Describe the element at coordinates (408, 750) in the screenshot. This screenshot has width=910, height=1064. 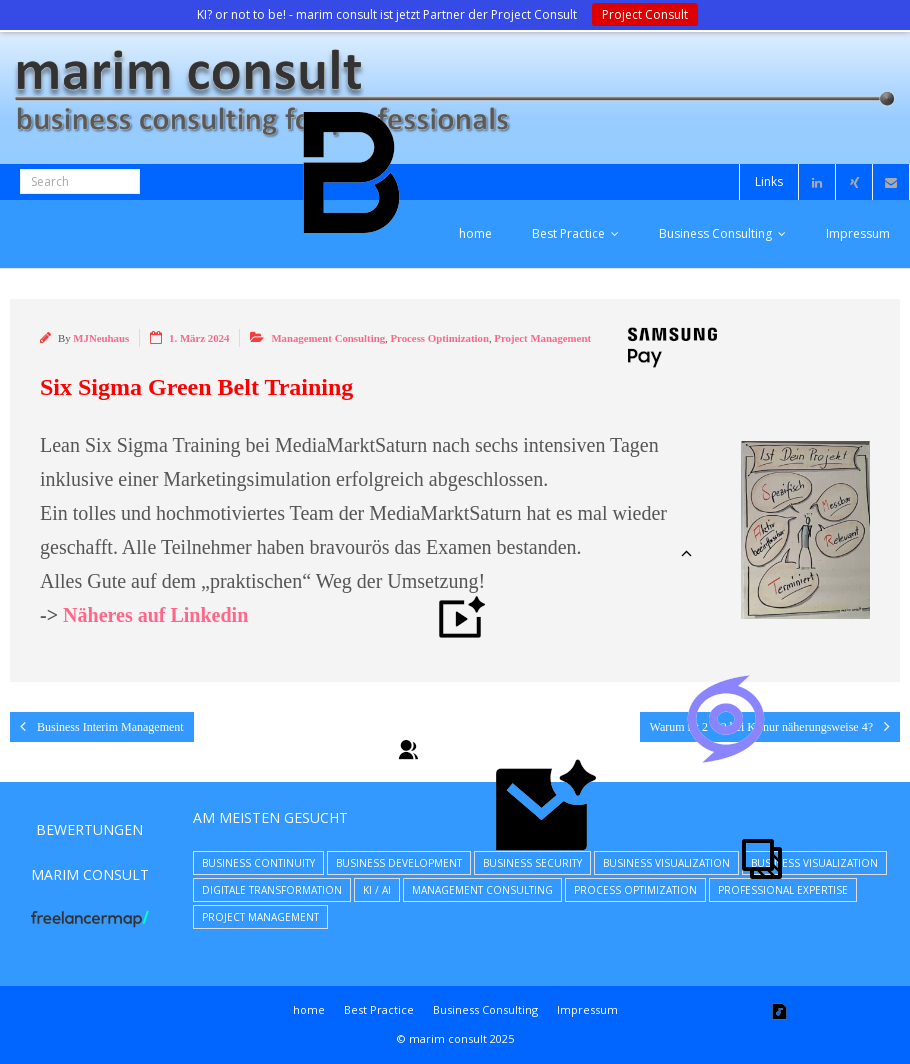
I see `view group members` at that location.